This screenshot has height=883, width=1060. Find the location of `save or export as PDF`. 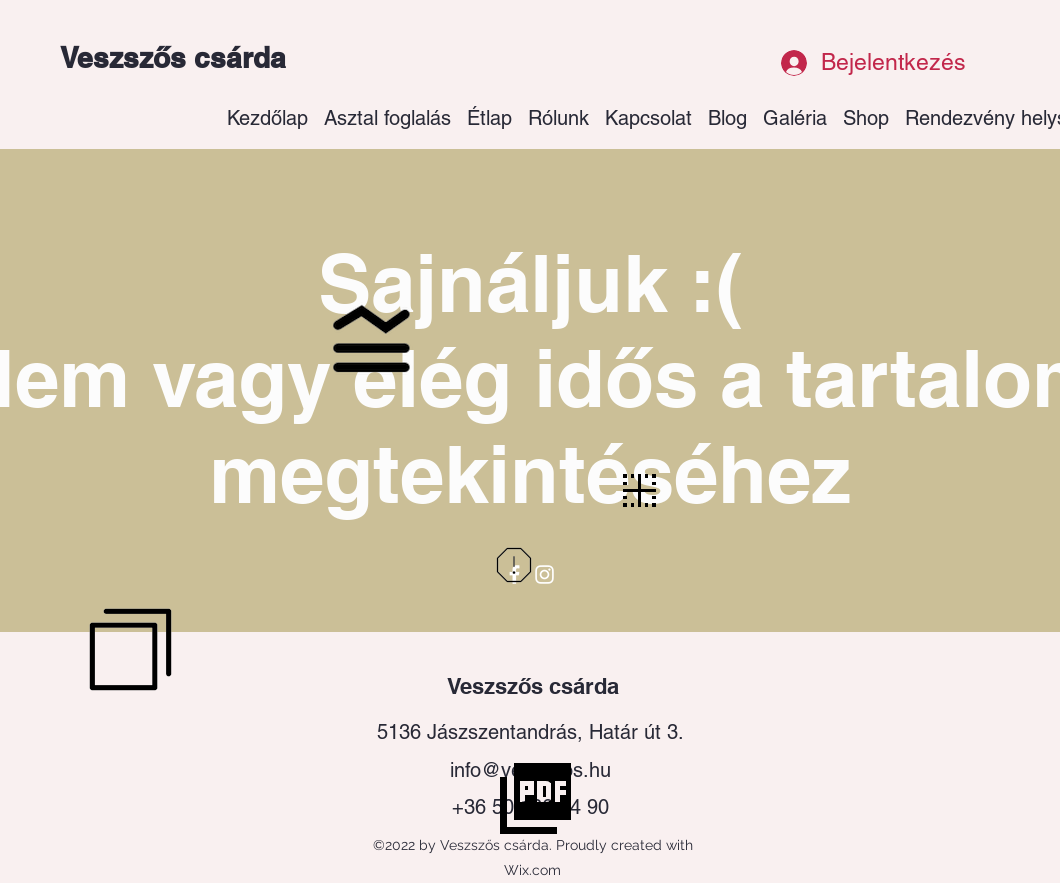

save or export as PDF is located at coordinates (535, 798).